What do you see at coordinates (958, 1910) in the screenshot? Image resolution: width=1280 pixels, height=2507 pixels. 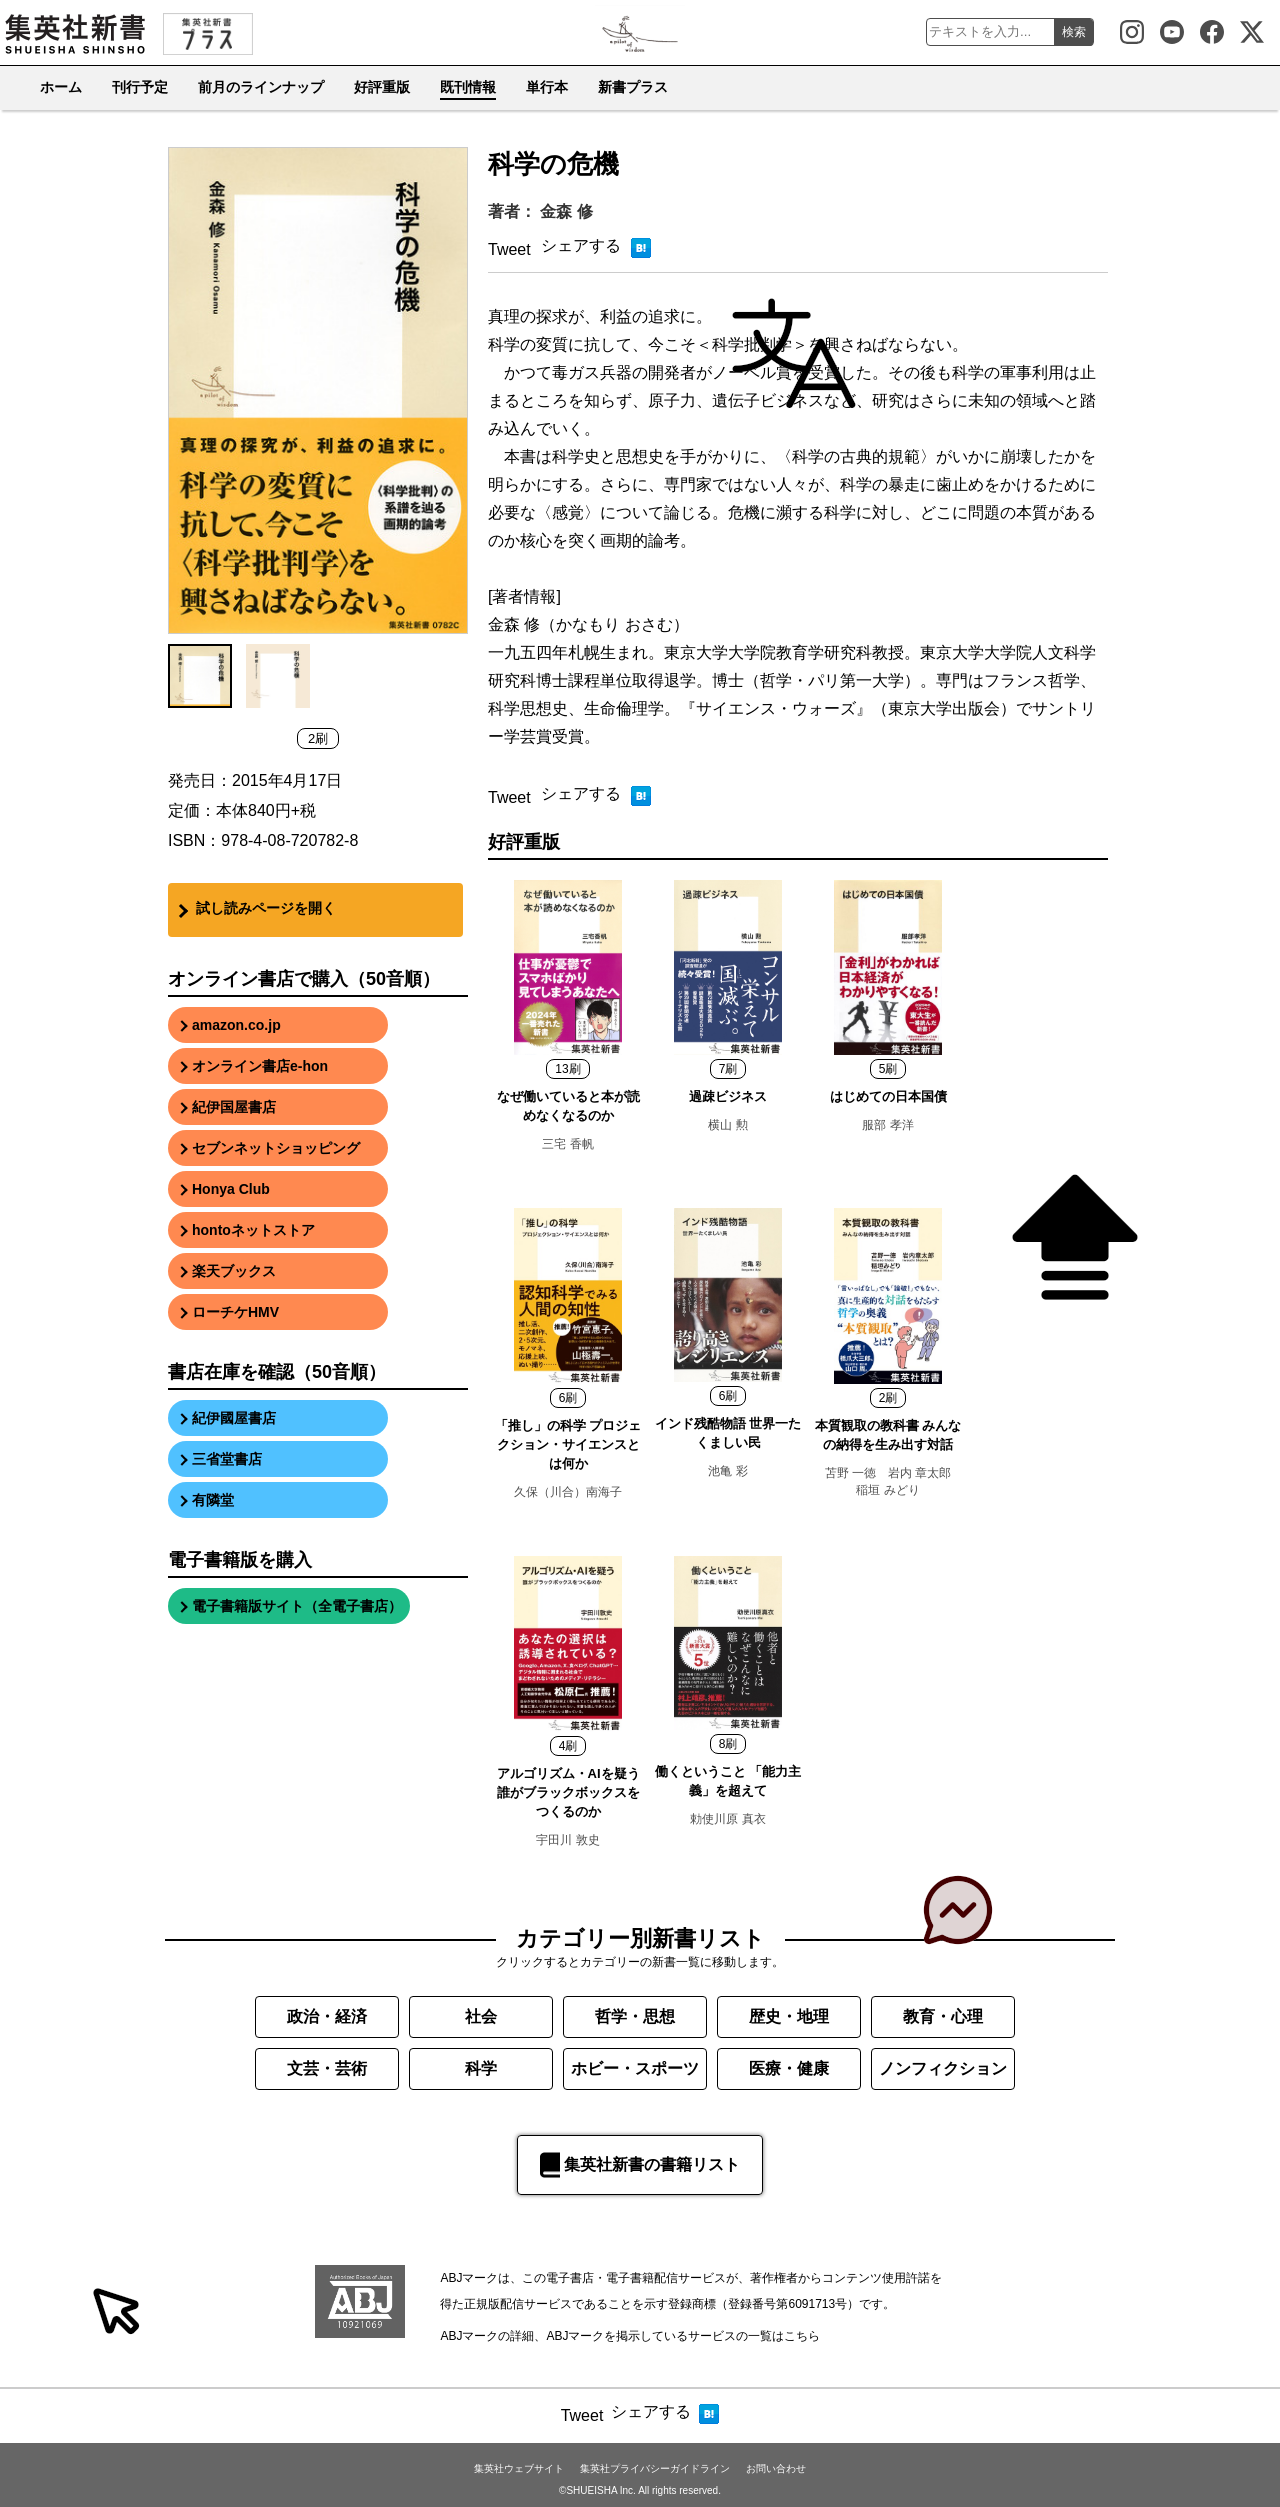 I see `open facebook messenger` at bounding box center [958, 1910].